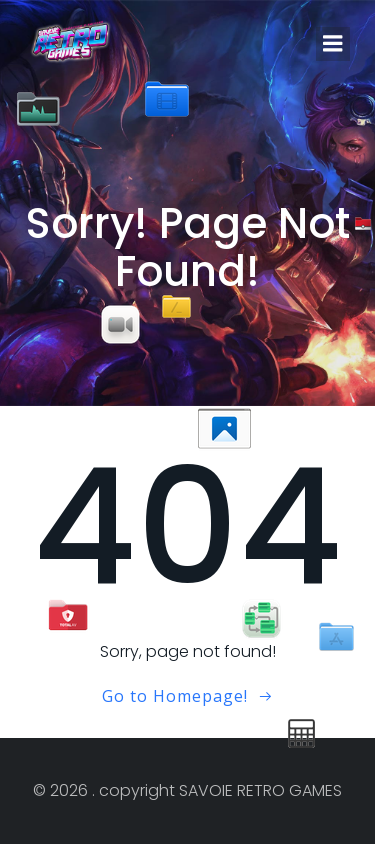  What do you see at coordinates (120, 324) in the screenshot?
I see `open camera or start video recording` at bounding box center [120, 324].